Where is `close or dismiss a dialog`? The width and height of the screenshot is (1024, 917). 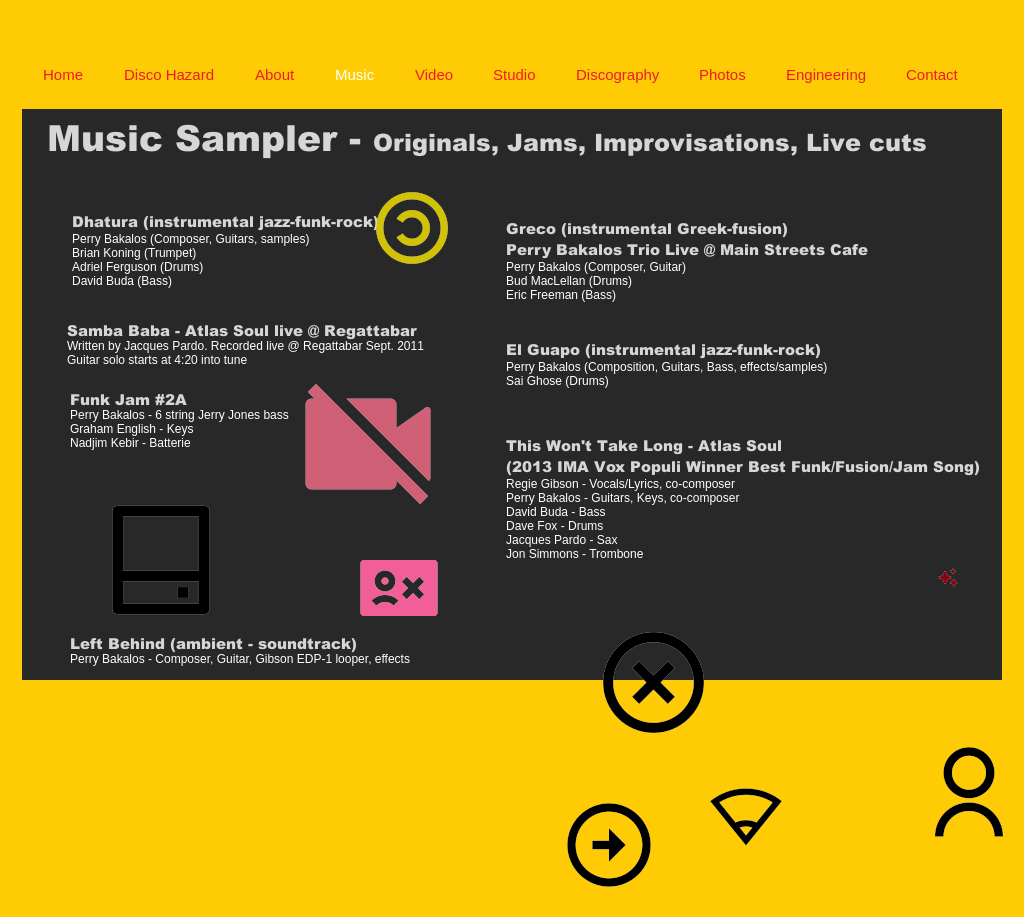
close or dismiss a dialog is located at coordinates (653, 682).